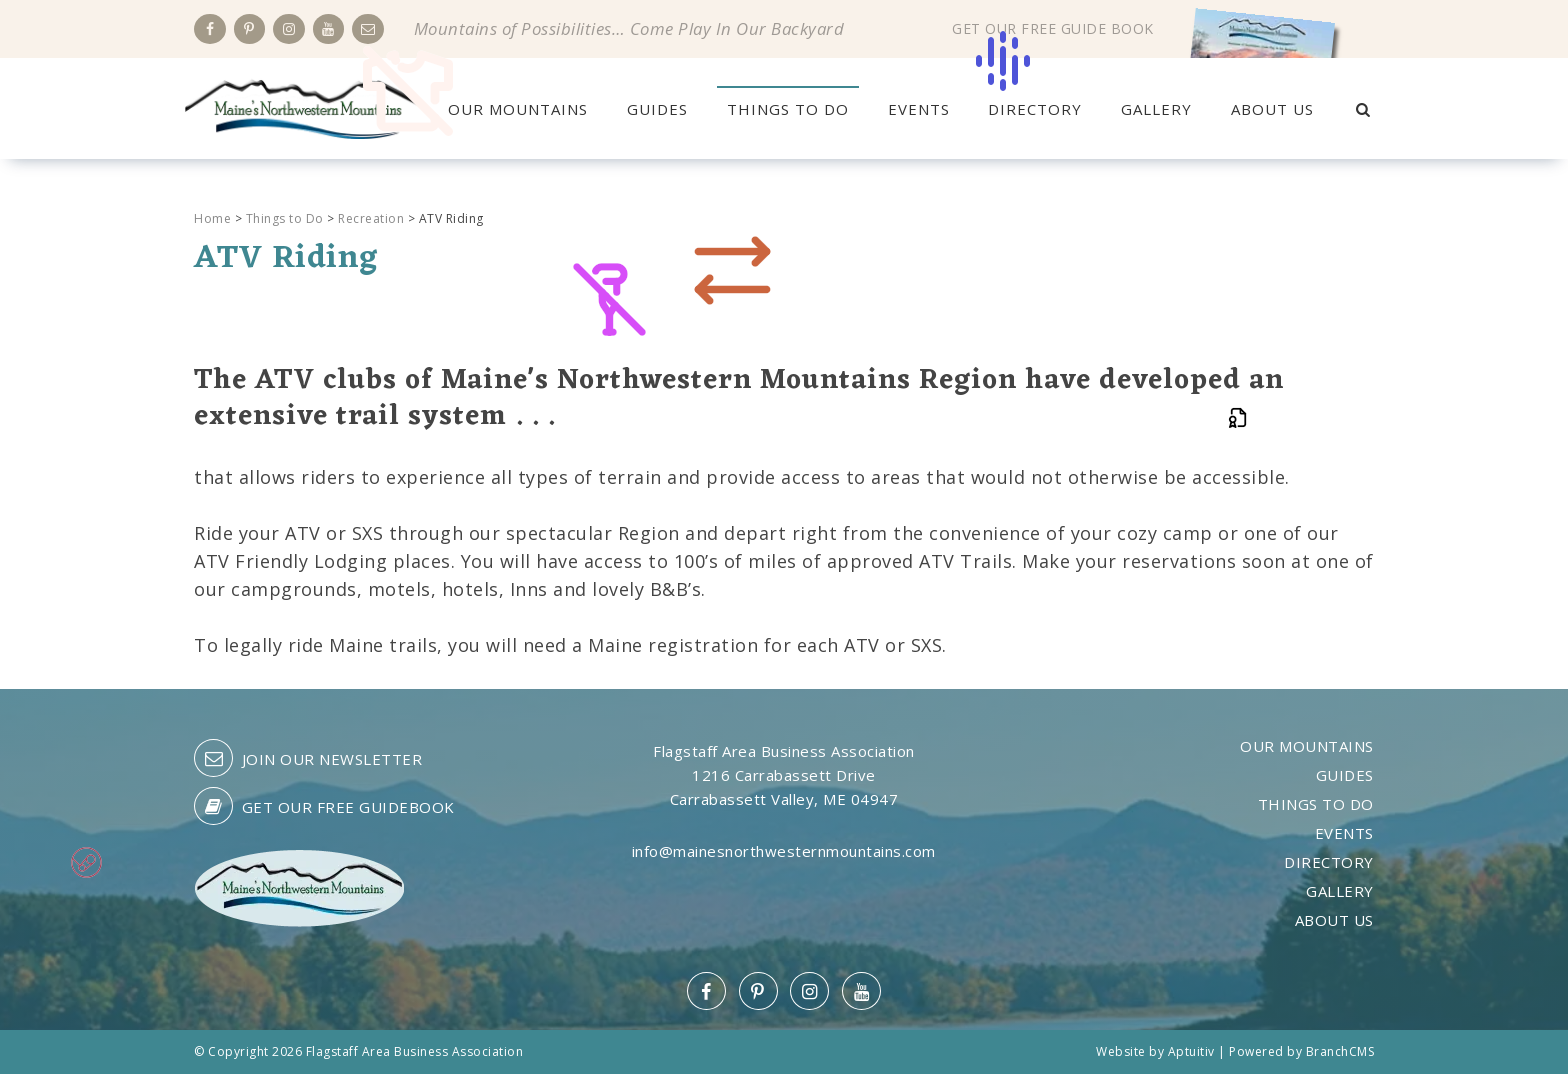  Describe the element at coordinates (732, 270) in the screenshot. I see `swap or exchange items` at that location.